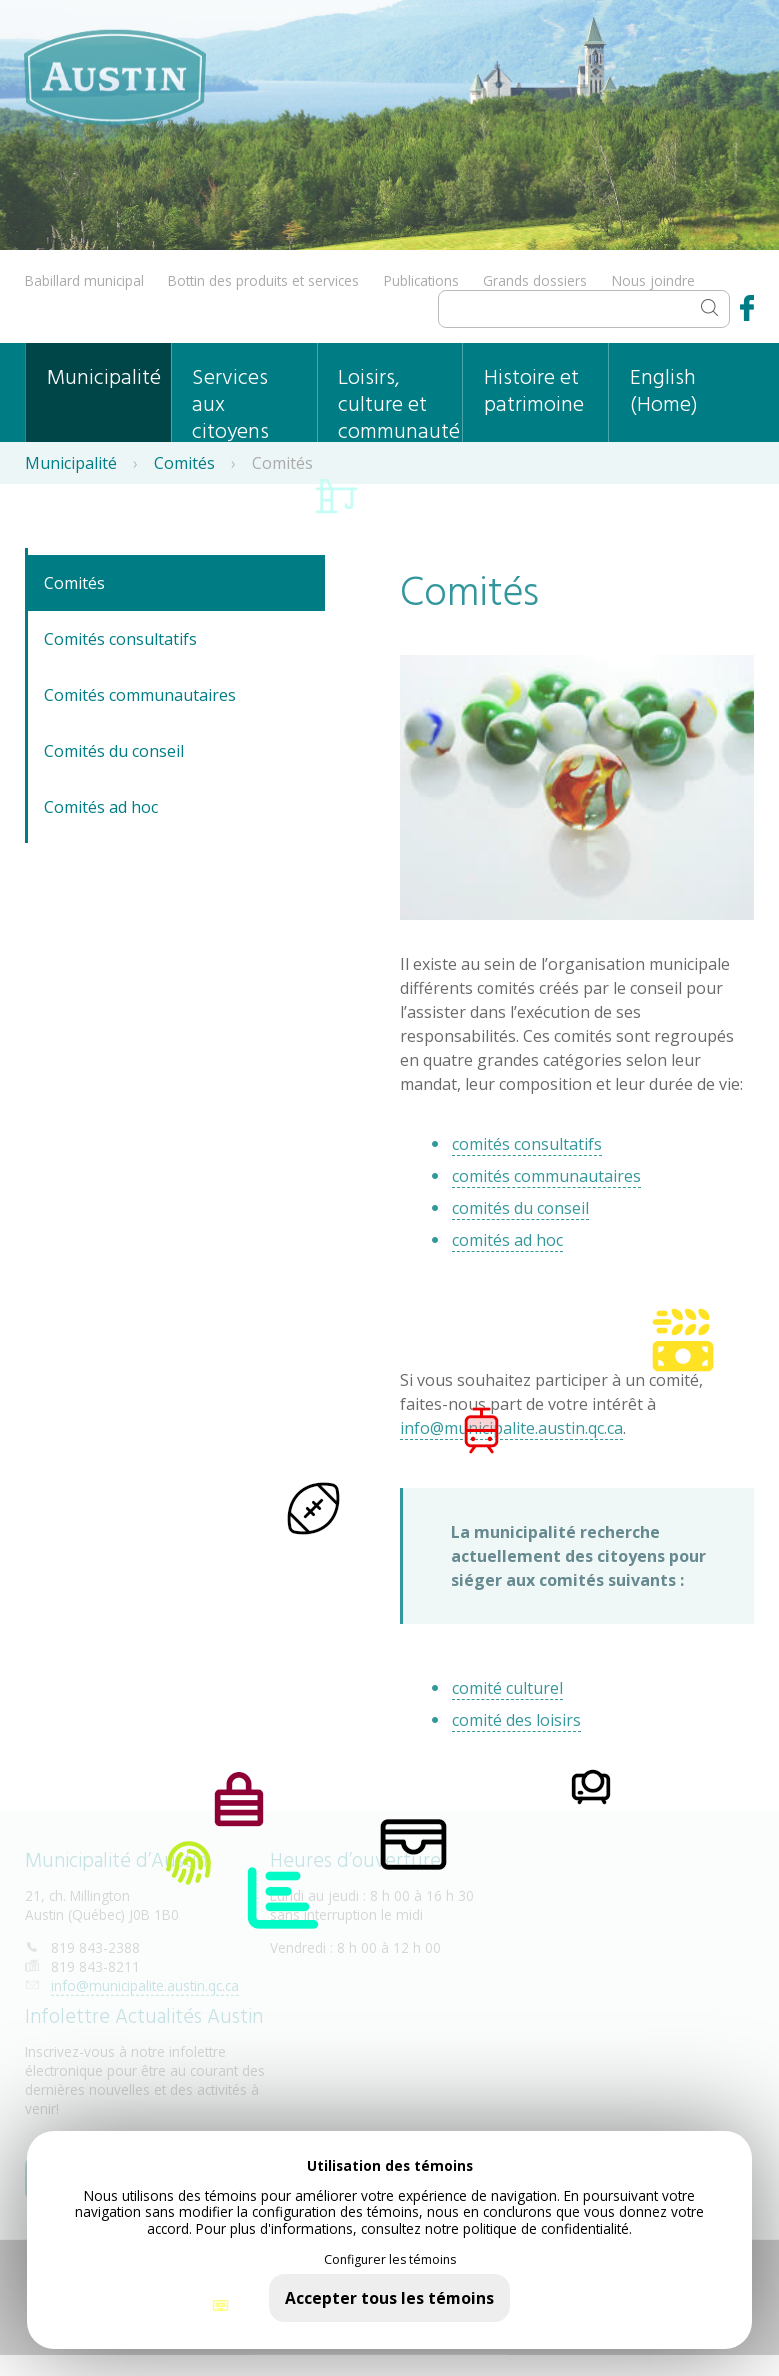 The image size is (779, 2376). I want to click on access audio recordings or voice memos, so click(220, 2305).